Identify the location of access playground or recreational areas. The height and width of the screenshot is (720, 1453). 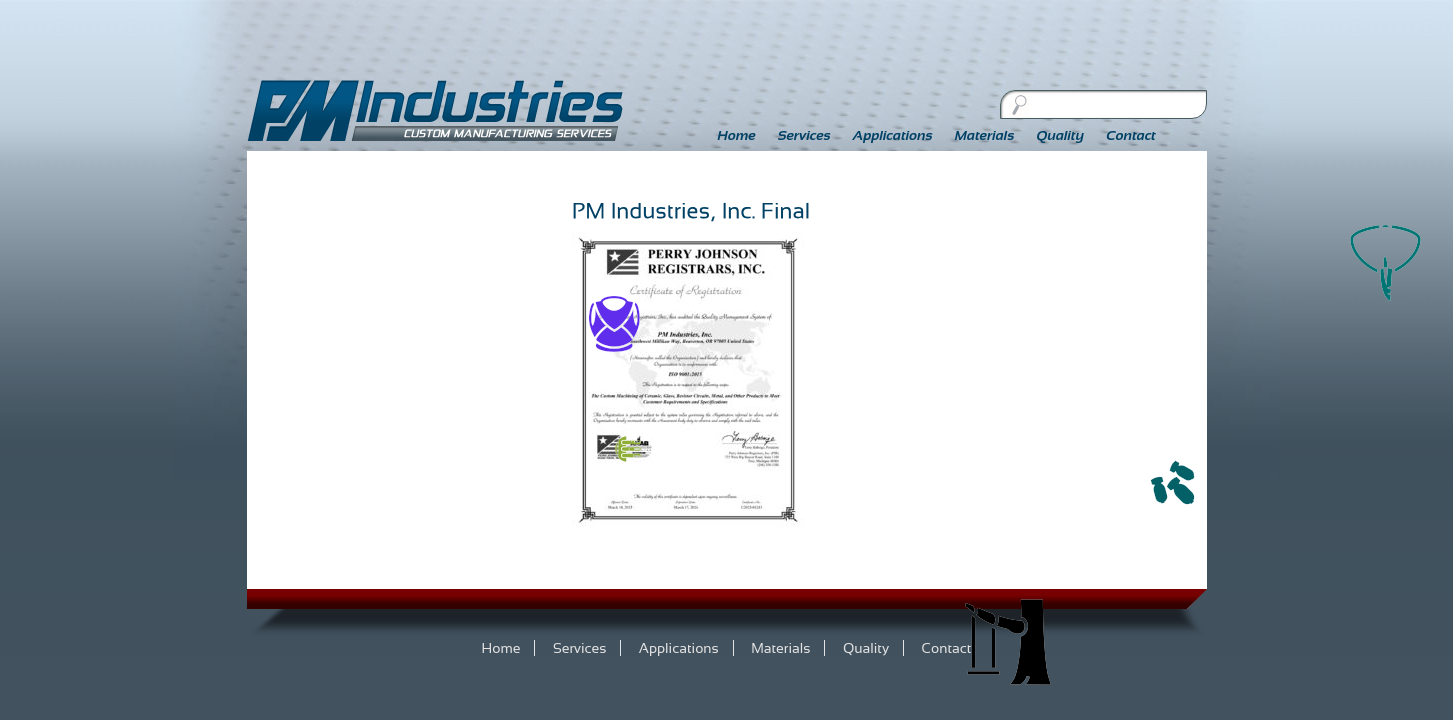
(1008, 642).